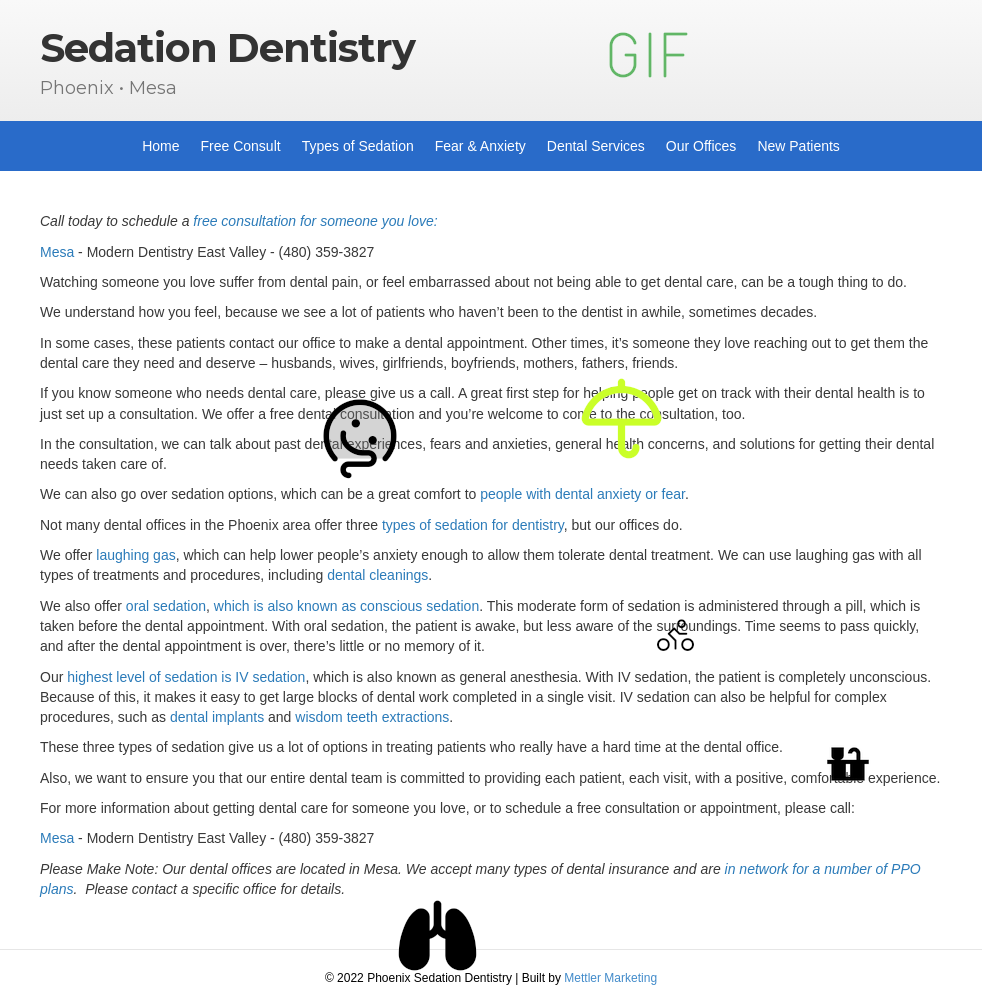  Describe the element at coordinates (360, 436) in the screenshot. I see `react with a melting or overwhelmed emoji` at that location.